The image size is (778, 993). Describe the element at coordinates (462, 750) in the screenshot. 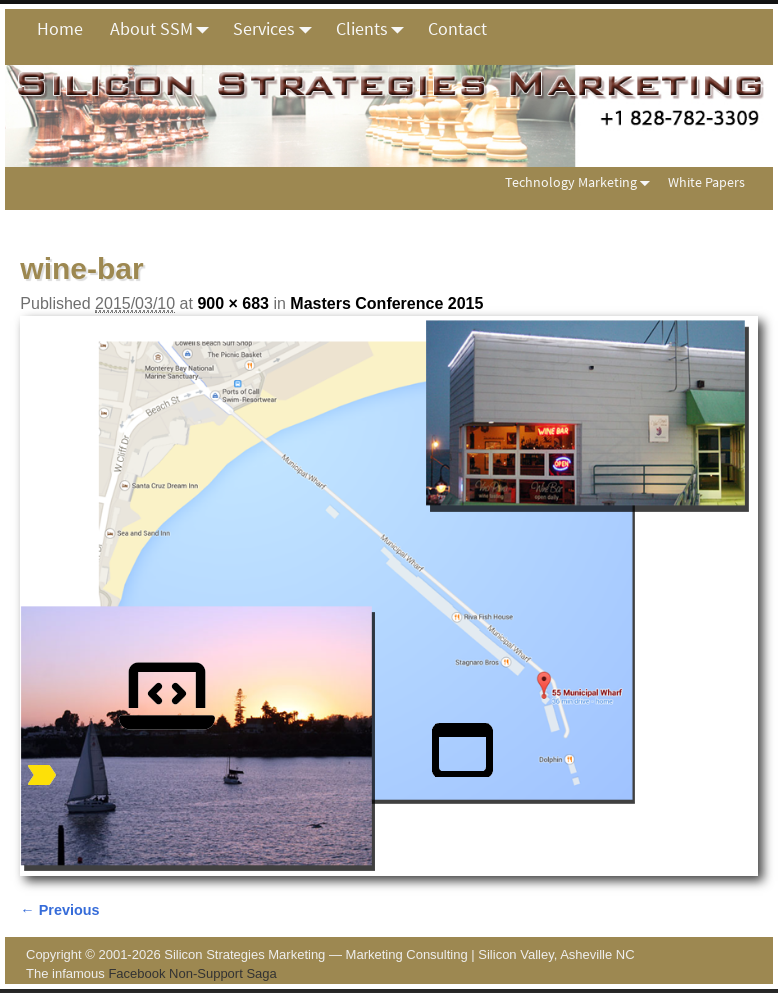

I see `open a web browser or web view` at that location.